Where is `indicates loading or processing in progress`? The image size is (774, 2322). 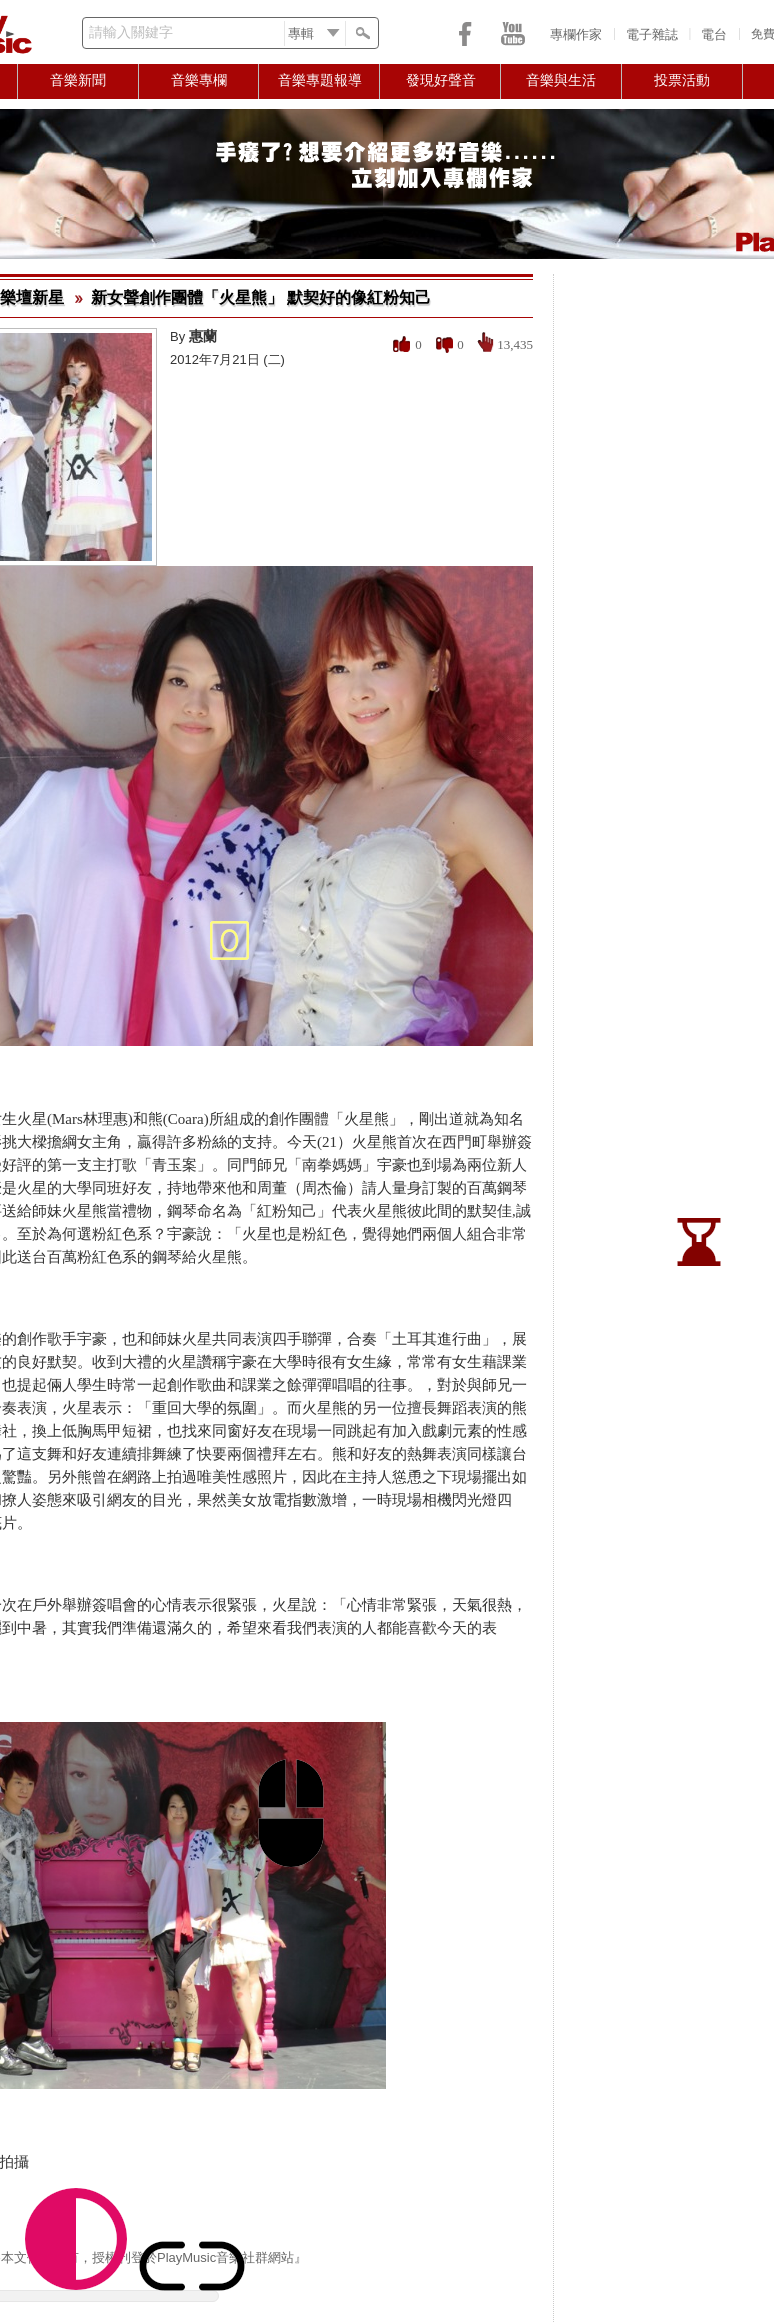 indicates loading or processing in progress is located at coordinates (699, 1242).